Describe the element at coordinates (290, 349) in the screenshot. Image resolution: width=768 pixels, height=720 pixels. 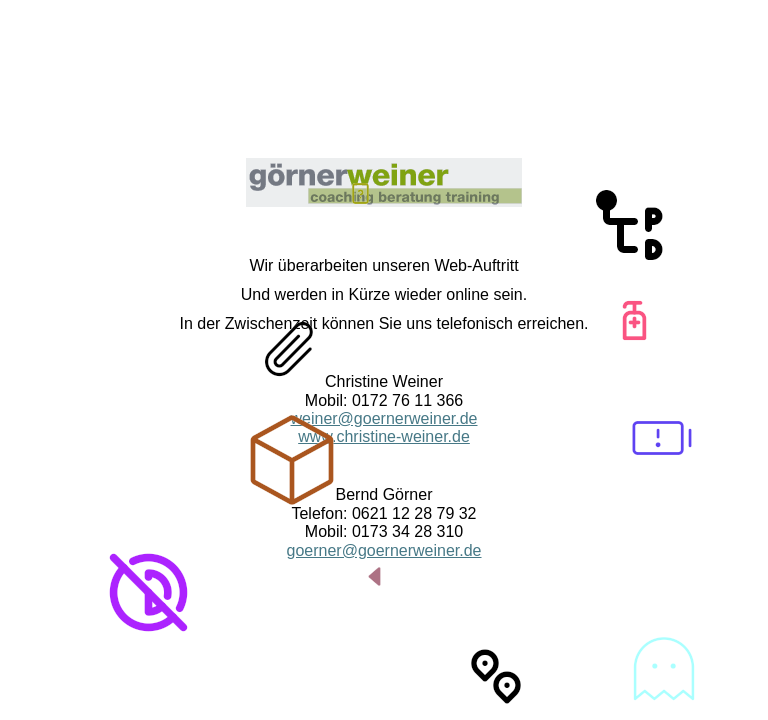
I see `attach a file to your message` at that location.